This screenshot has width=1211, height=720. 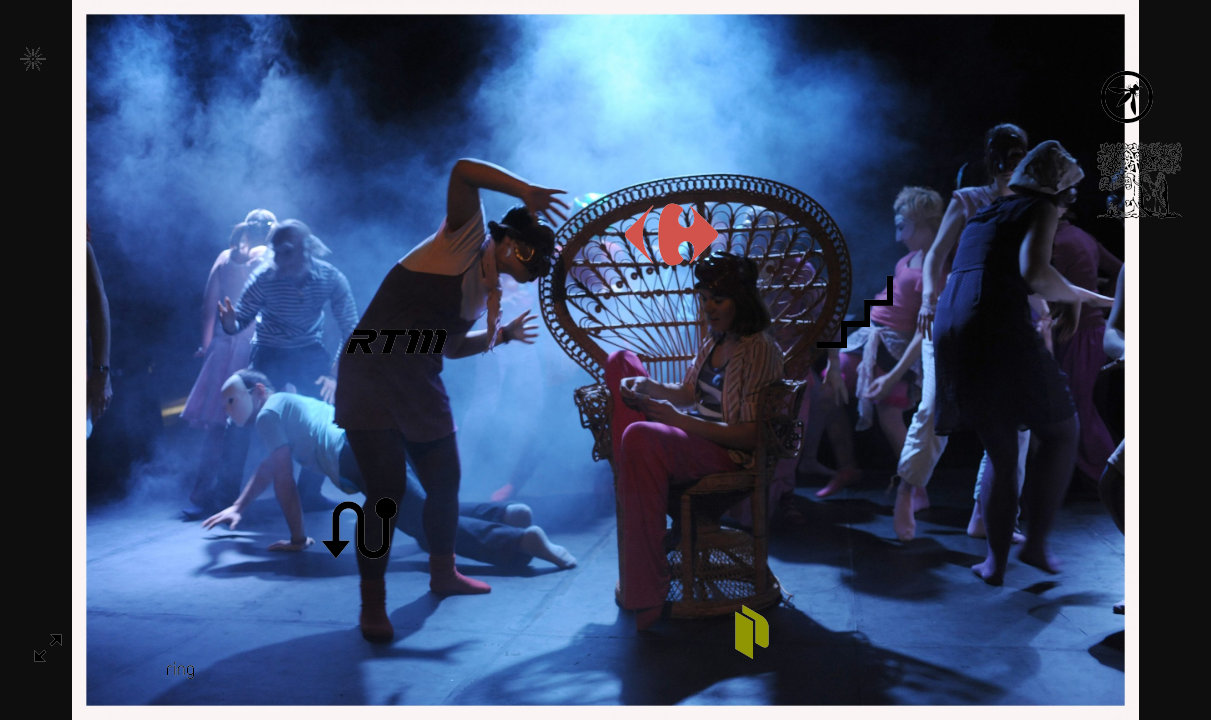 I want to click on view directions or navigation route, so click(x=361, y=530).